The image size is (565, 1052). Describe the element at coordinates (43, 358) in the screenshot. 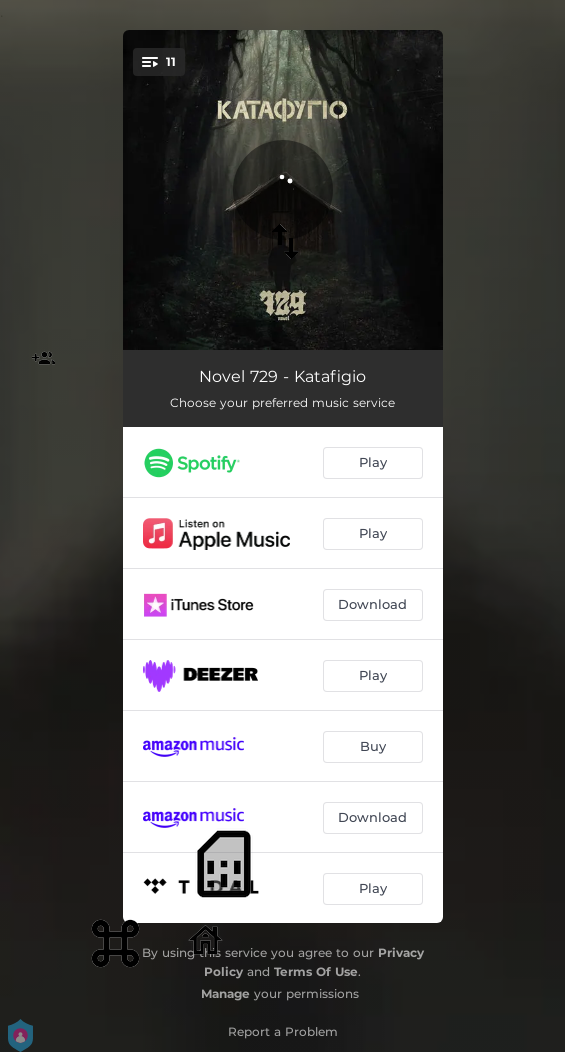

I see `add a new member to the group` at that location.